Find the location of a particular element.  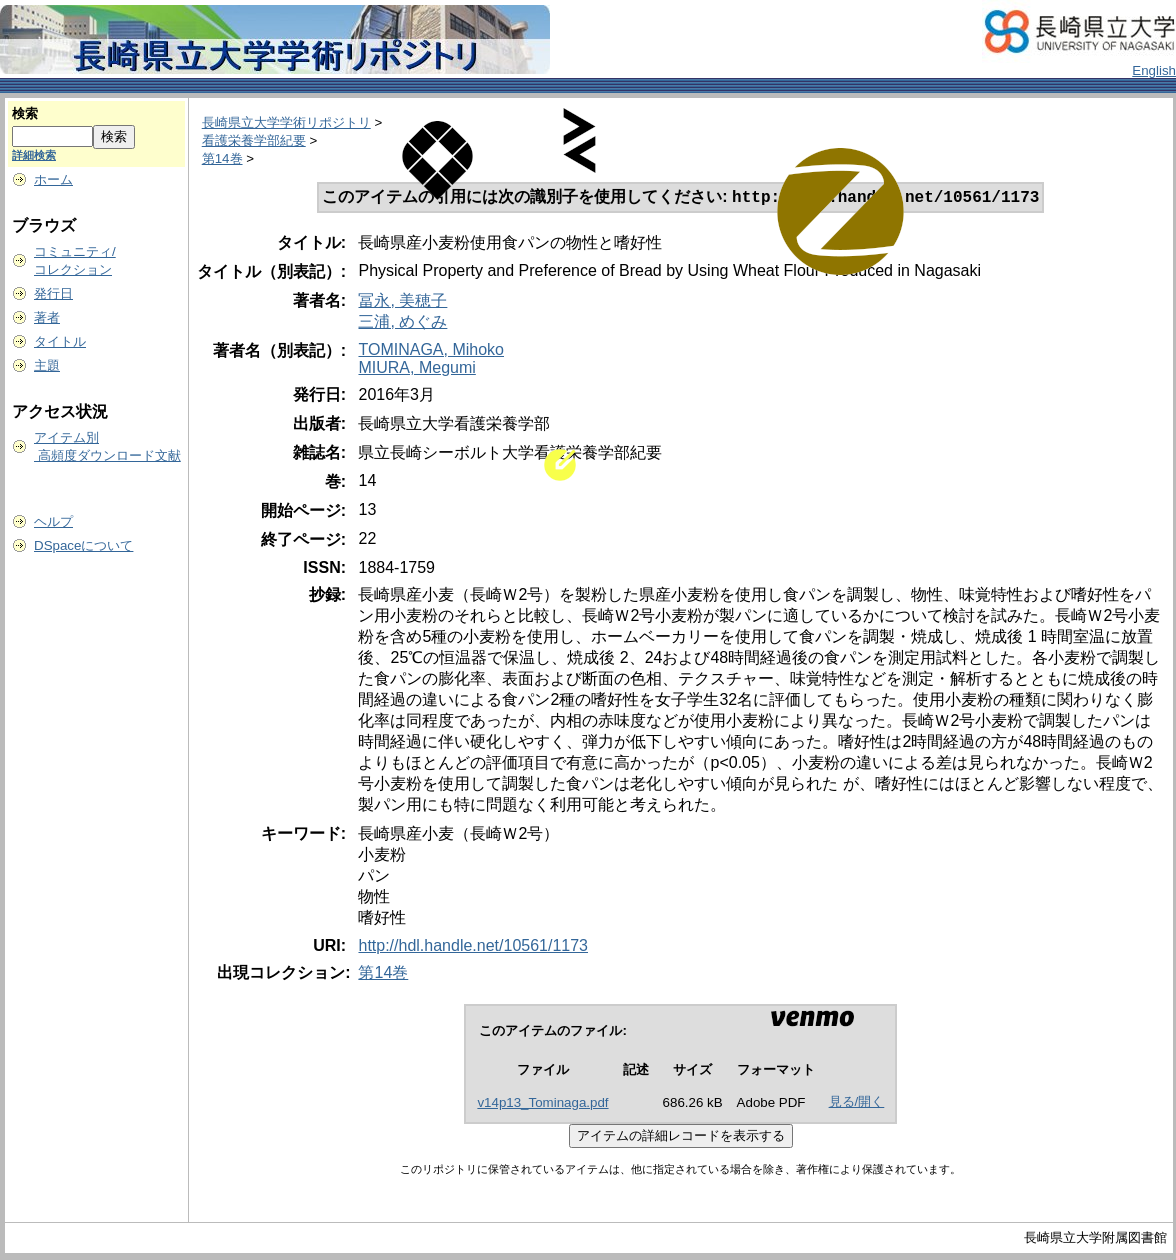

open the venmo app is located at coordinates (812, 1018).